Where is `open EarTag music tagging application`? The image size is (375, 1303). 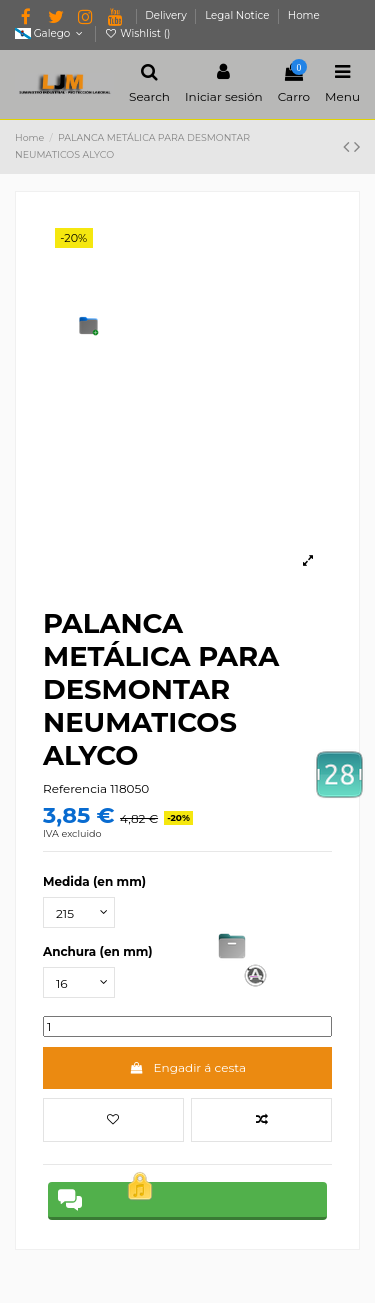 open EarTag music tagging application is located at coordinates (140, 1186).